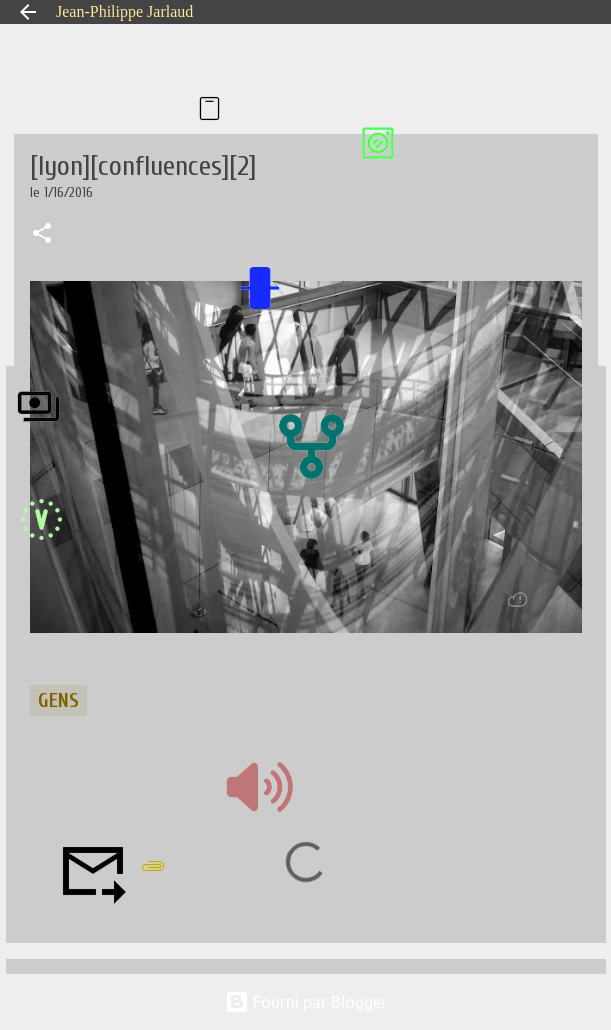  What do you see at coordinates (311, 446) in the screenshot?
I see `fork a repository or branch` at bounding box center [311, 446].